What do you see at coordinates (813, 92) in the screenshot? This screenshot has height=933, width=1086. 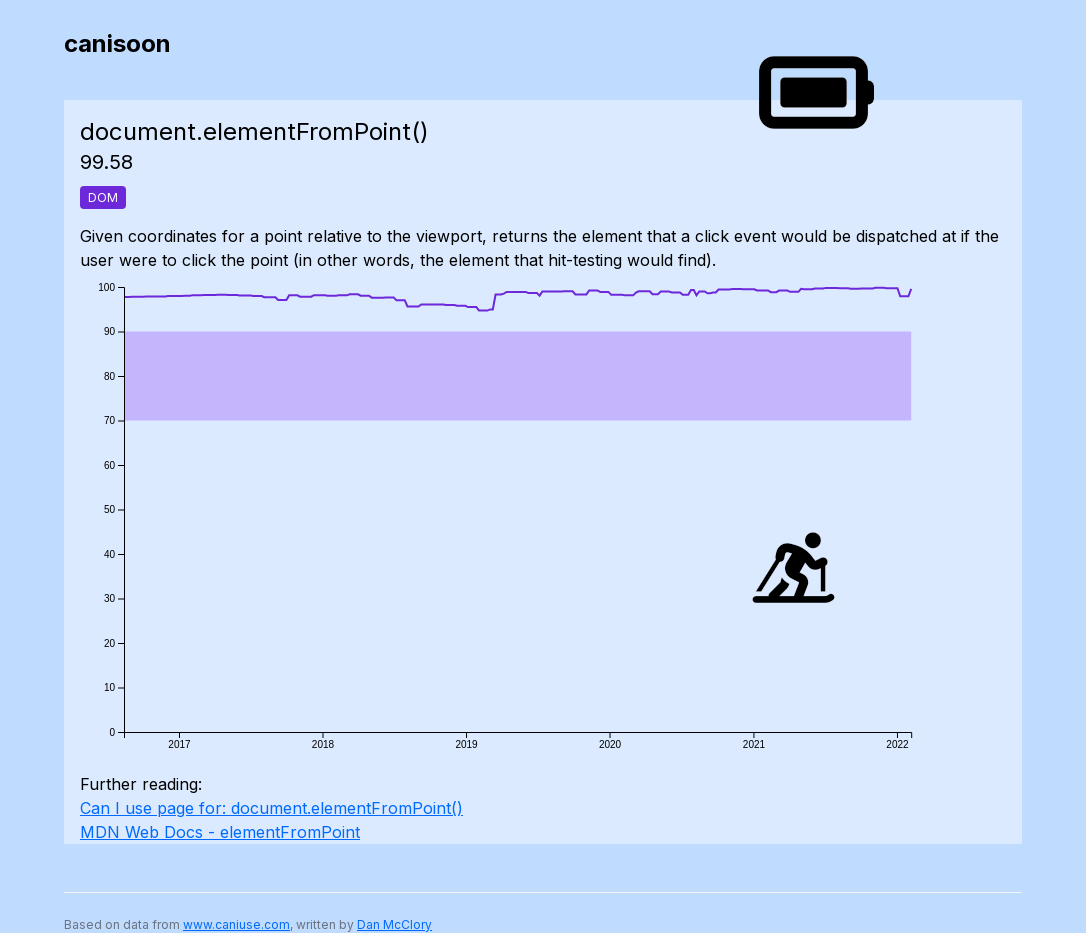 I see `indicates current battery level` at bounding box center [813, 92].